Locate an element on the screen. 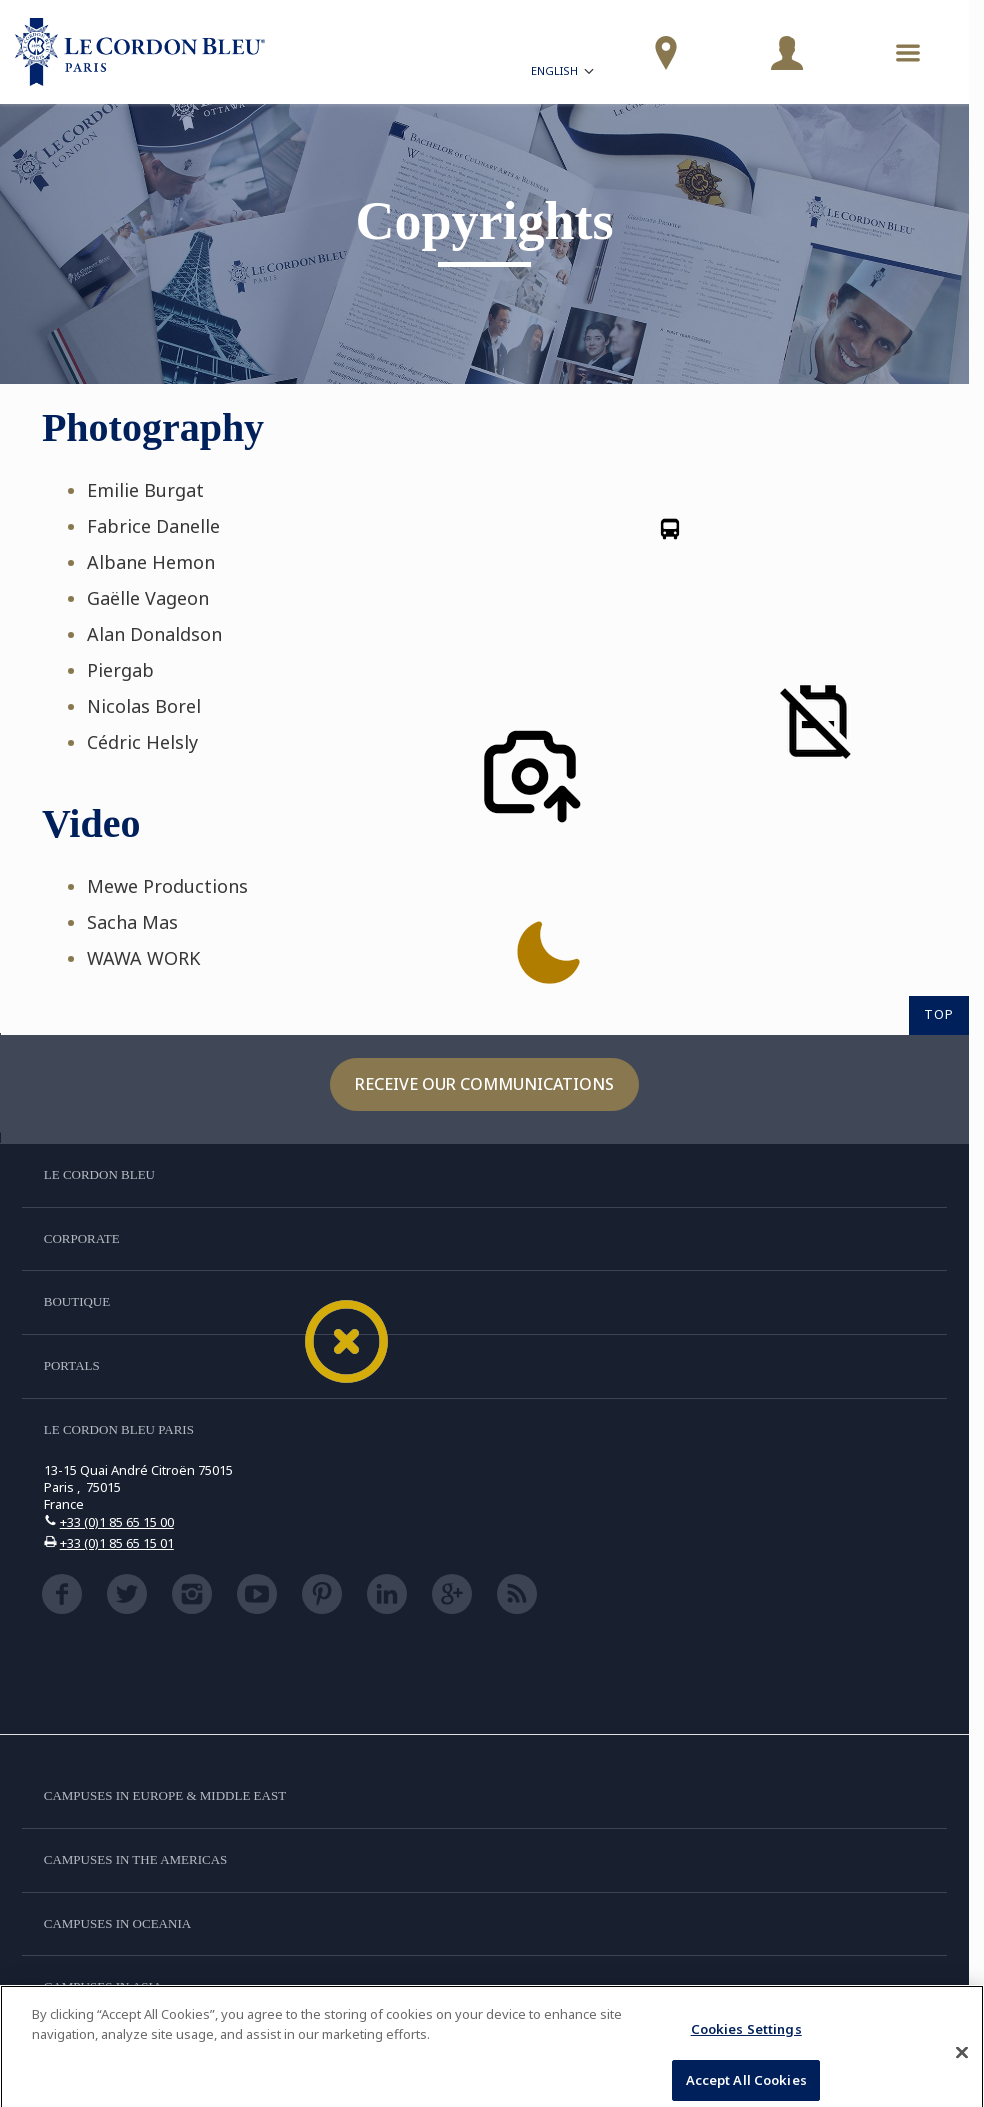 This screenshot has width=984, height=2107. view bus routes or schedules is located at coordinates (670, 529).